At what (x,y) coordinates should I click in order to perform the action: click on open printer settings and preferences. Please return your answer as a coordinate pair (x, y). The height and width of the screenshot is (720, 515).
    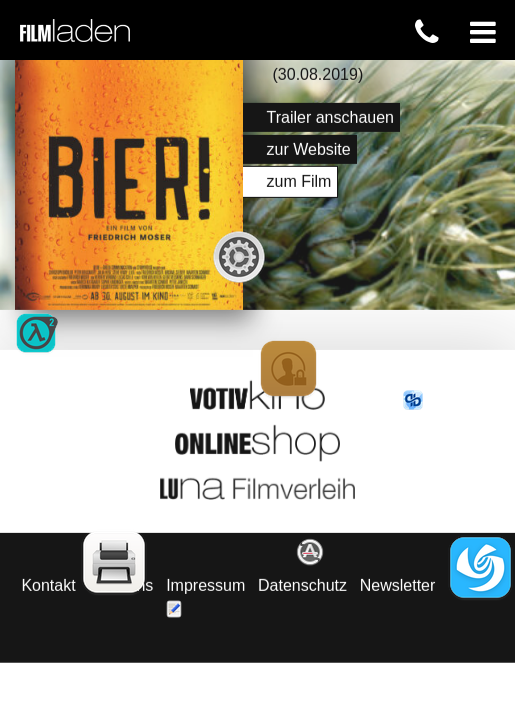
    Looking at the image, I should click on (114, 562).